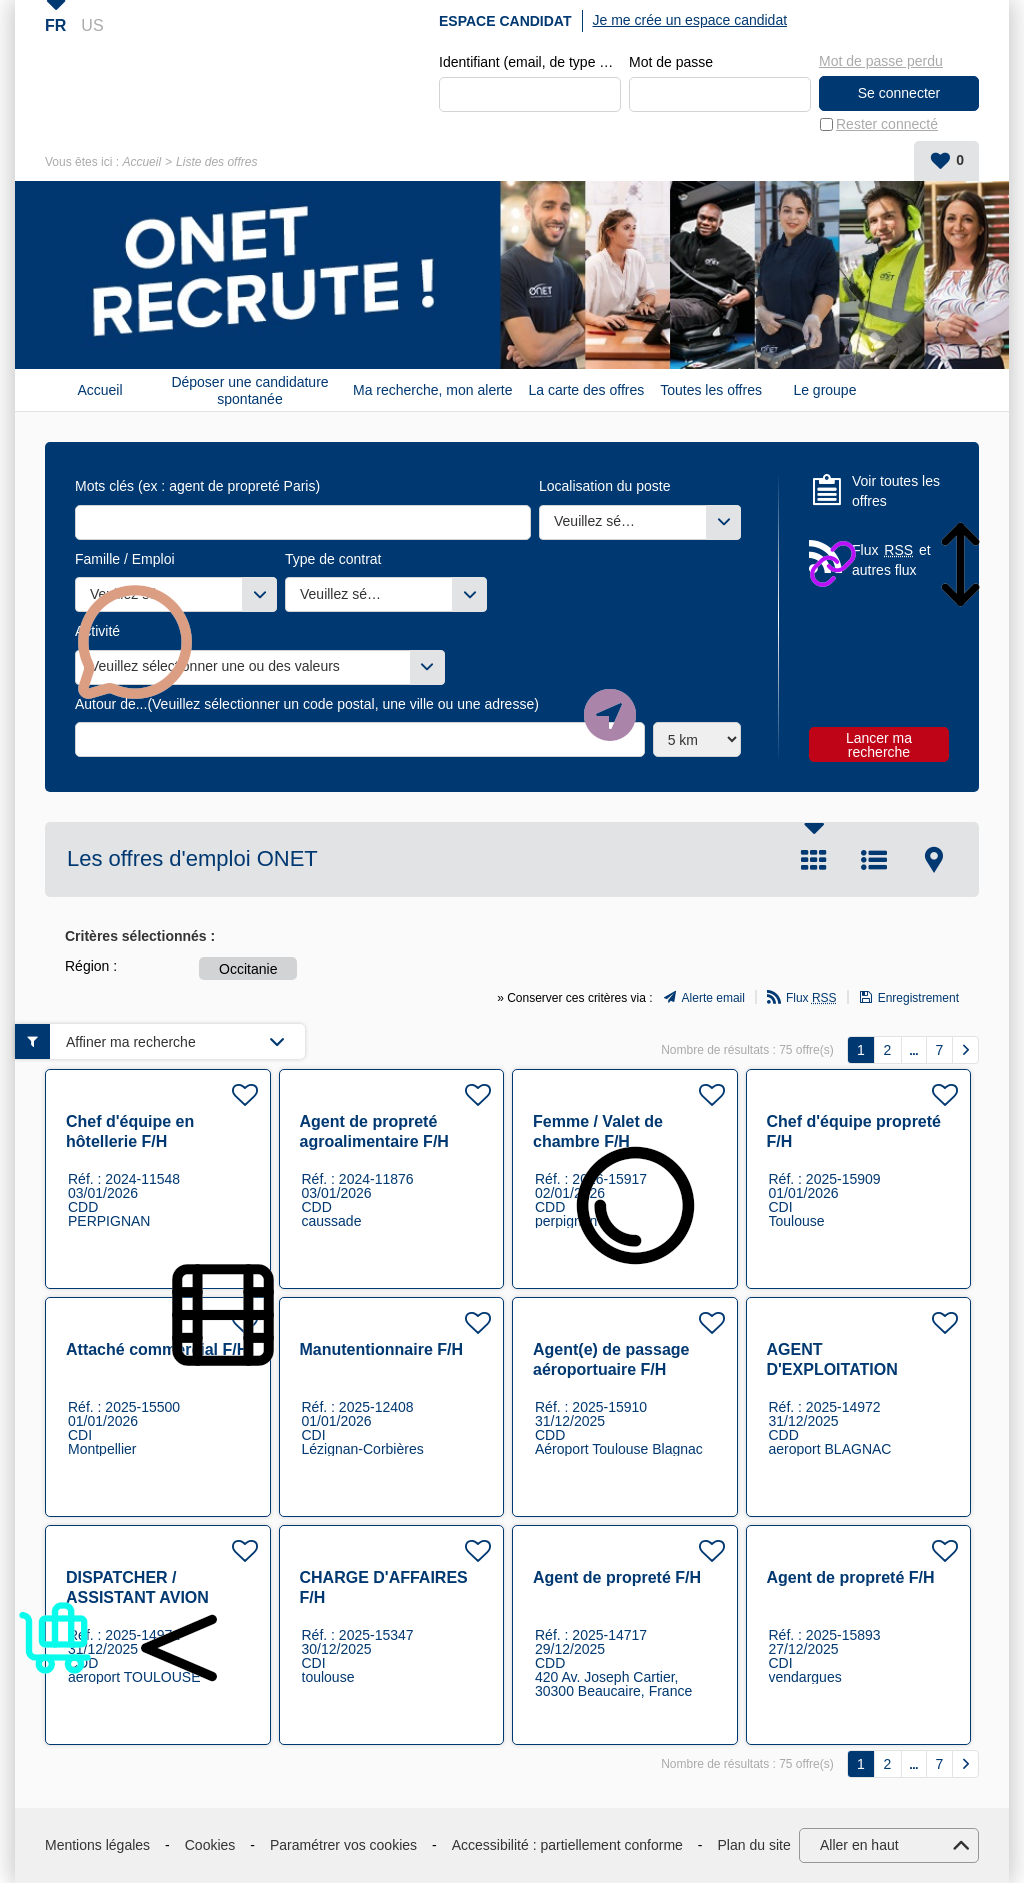 The height and width of the screenshot is (1883, 1024). I want to click on access video or movie content, so click(223, 1315).